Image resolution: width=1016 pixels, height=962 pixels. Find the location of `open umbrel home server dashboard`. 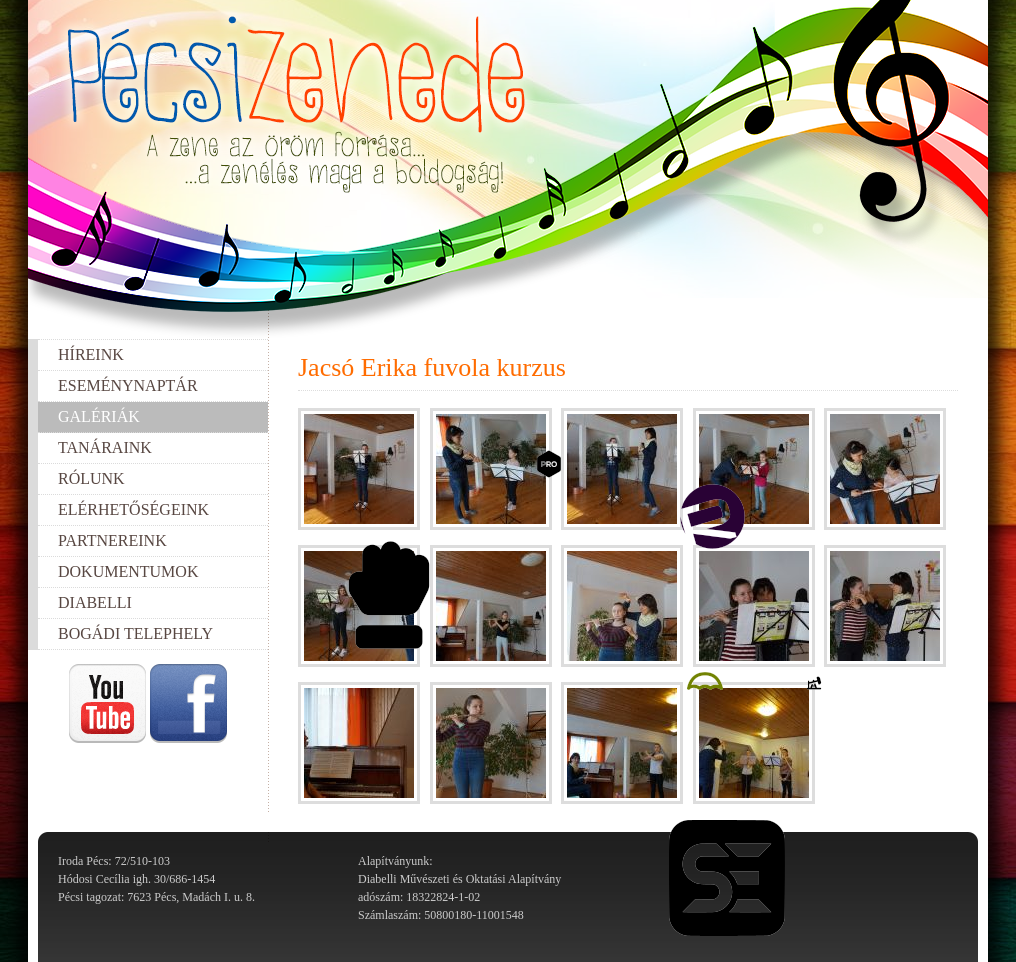

open umbrel home server dashboard is located at coordinates (705, 681).